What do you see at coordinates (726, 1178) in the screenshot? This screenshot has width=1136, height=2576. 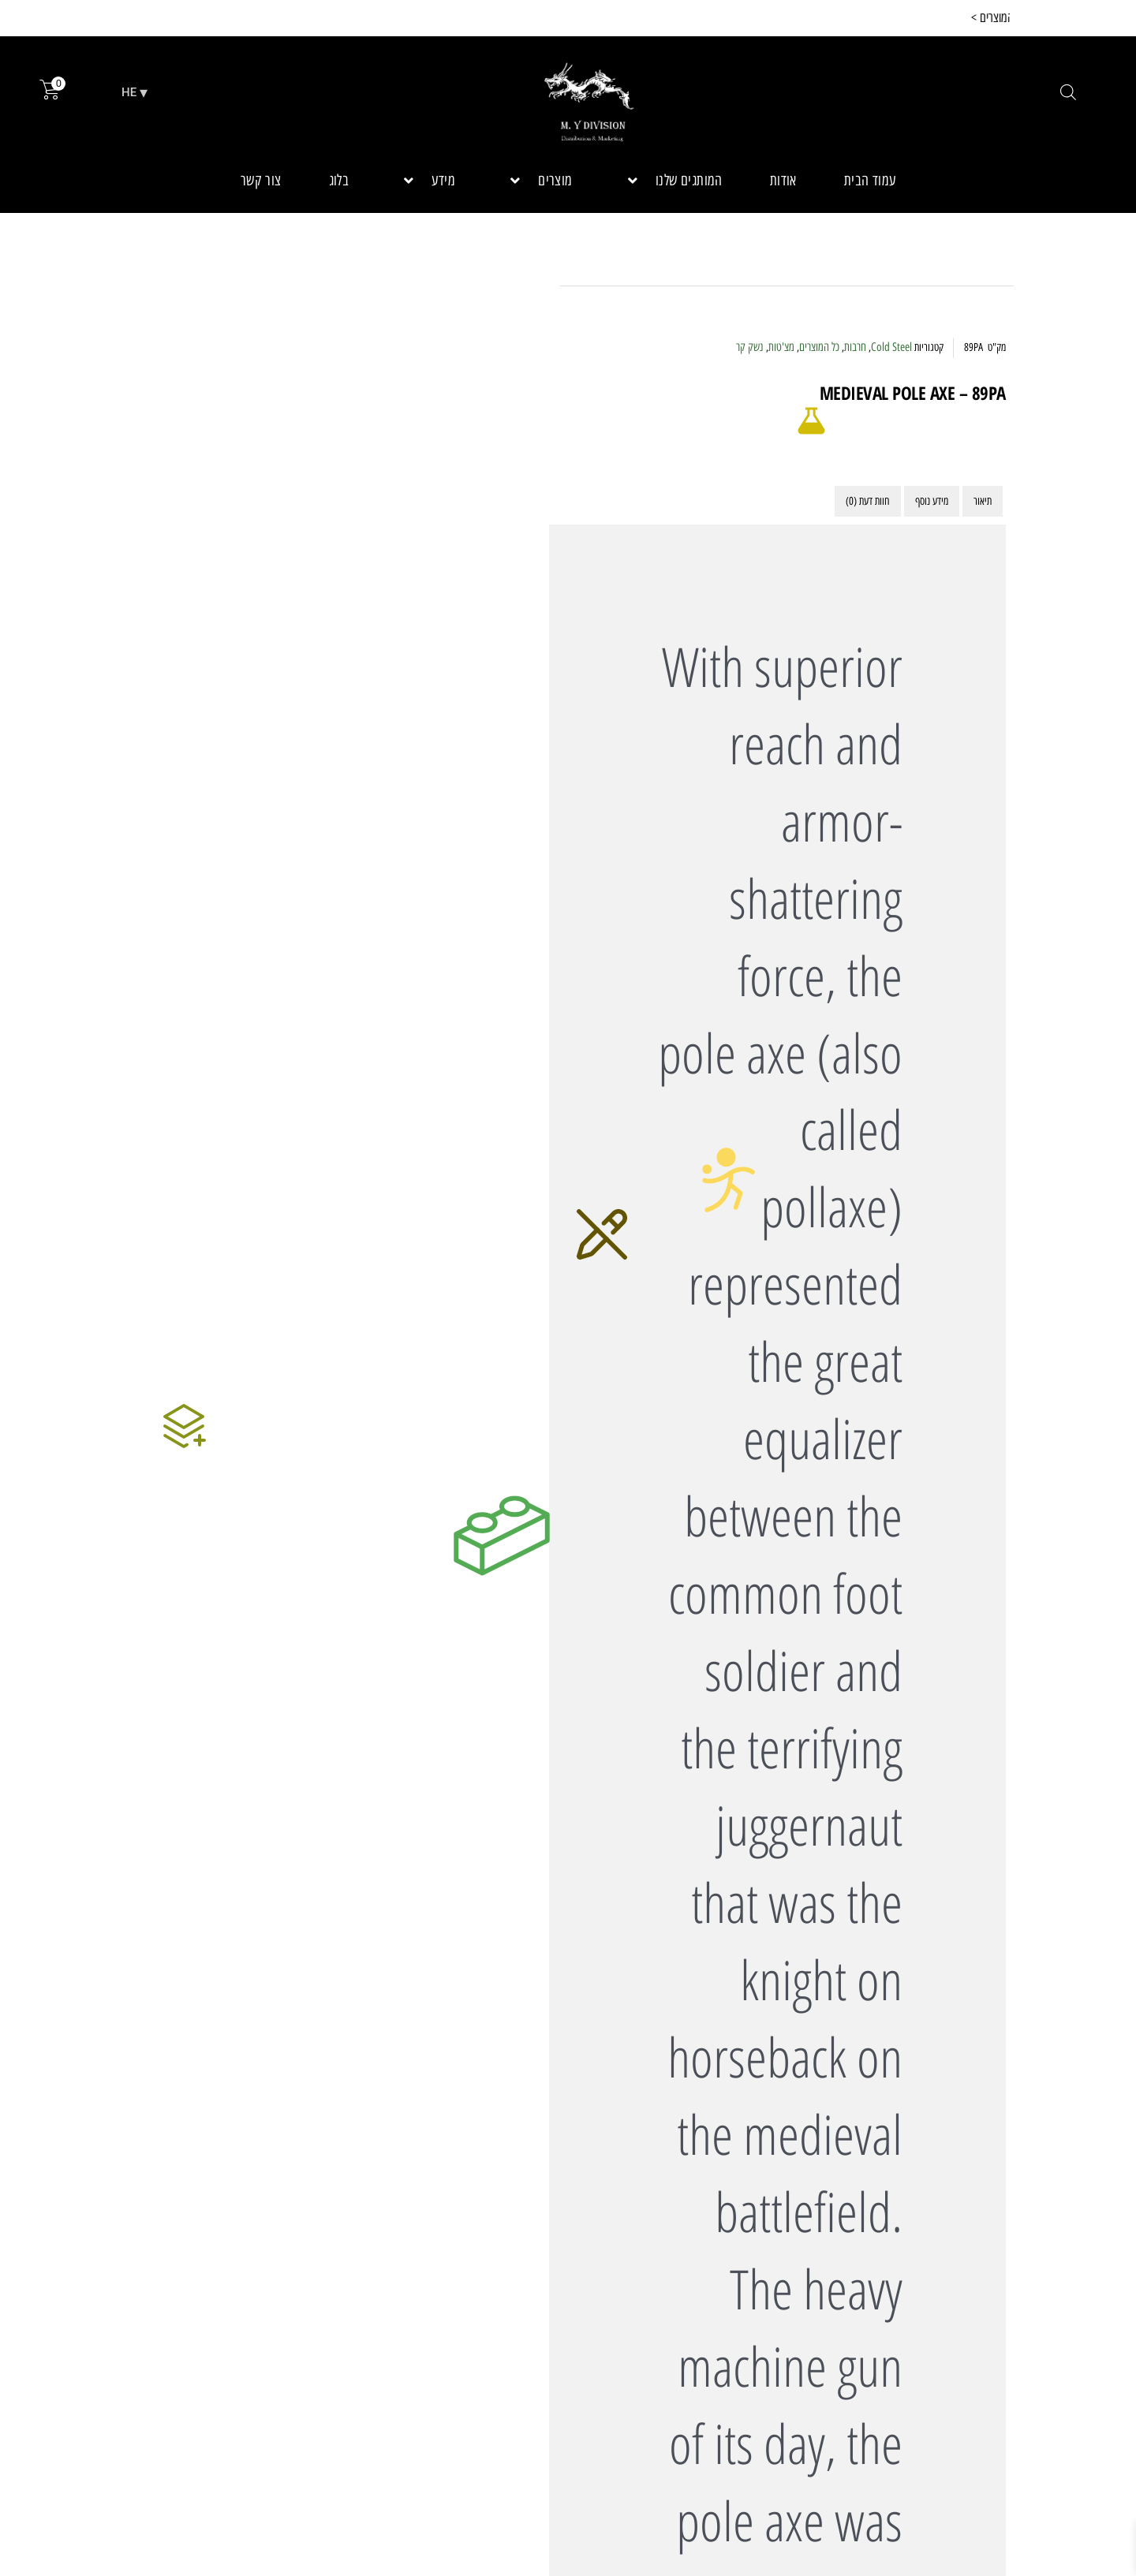 I see `access sports or athletic activities` at bounding box center [726, 1178].